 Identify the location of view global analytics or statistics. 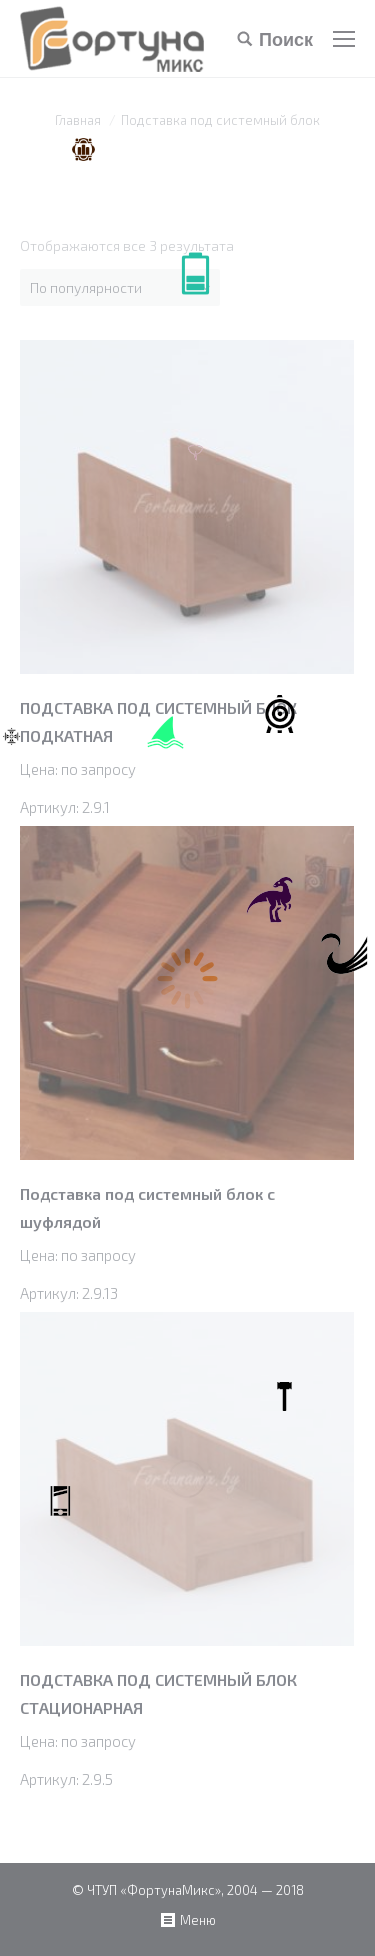
(83, 149).